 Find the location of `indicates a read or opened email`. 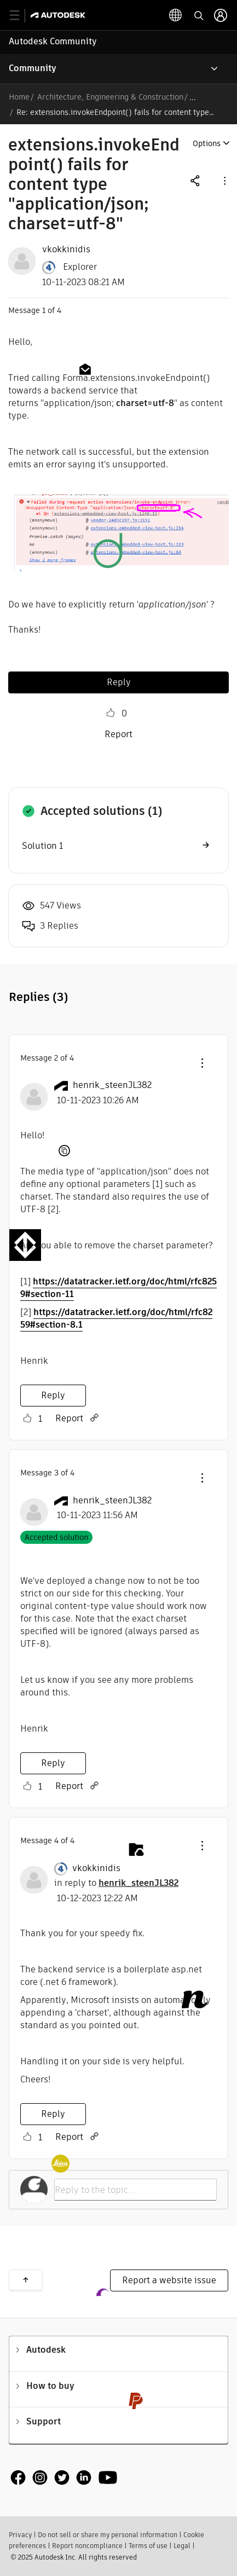

indicates a read or opened email is located at coordinates (85, 369).